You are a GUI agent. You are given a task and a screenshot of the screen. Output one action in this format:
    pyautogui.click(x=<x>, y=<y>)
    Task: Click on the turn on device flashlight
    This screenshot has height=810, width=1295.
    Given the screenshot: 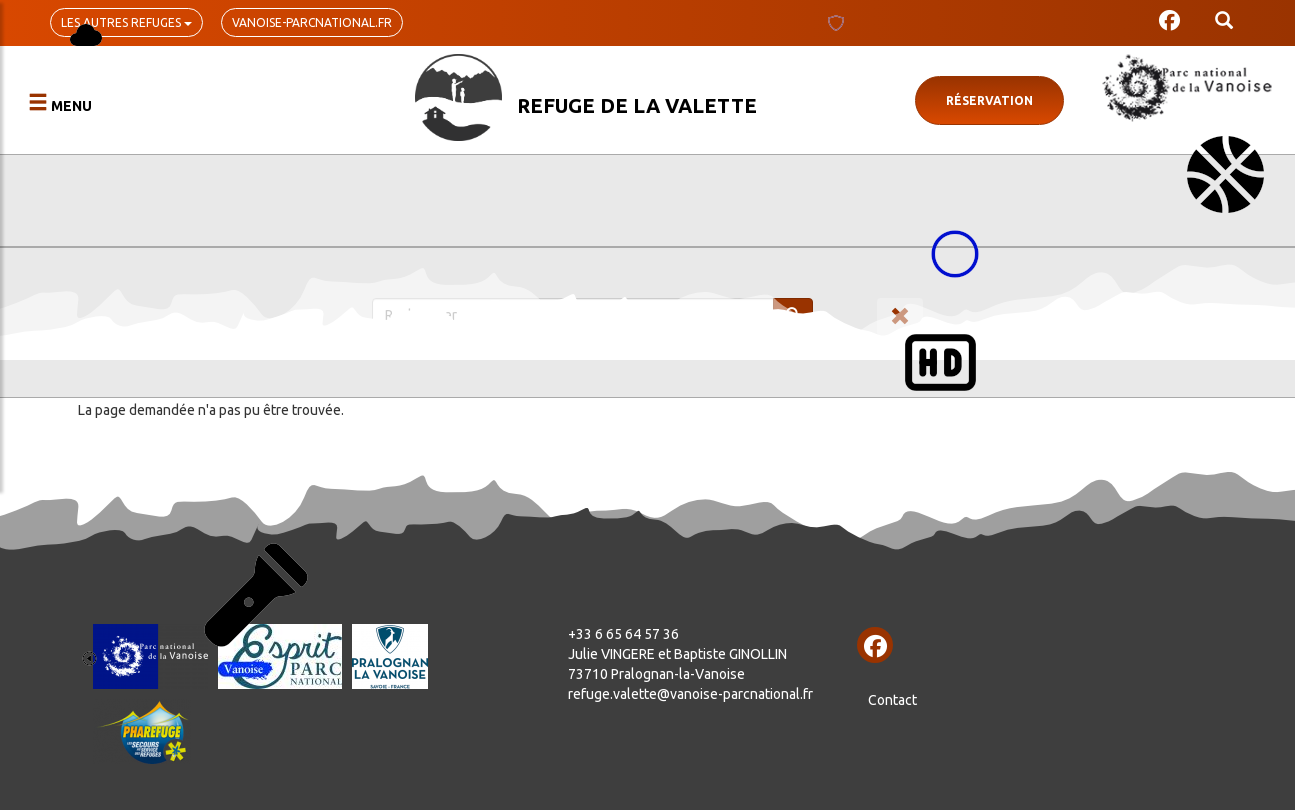 What is the action you would take?
    pyautogui.click(x=256, y=595)
    